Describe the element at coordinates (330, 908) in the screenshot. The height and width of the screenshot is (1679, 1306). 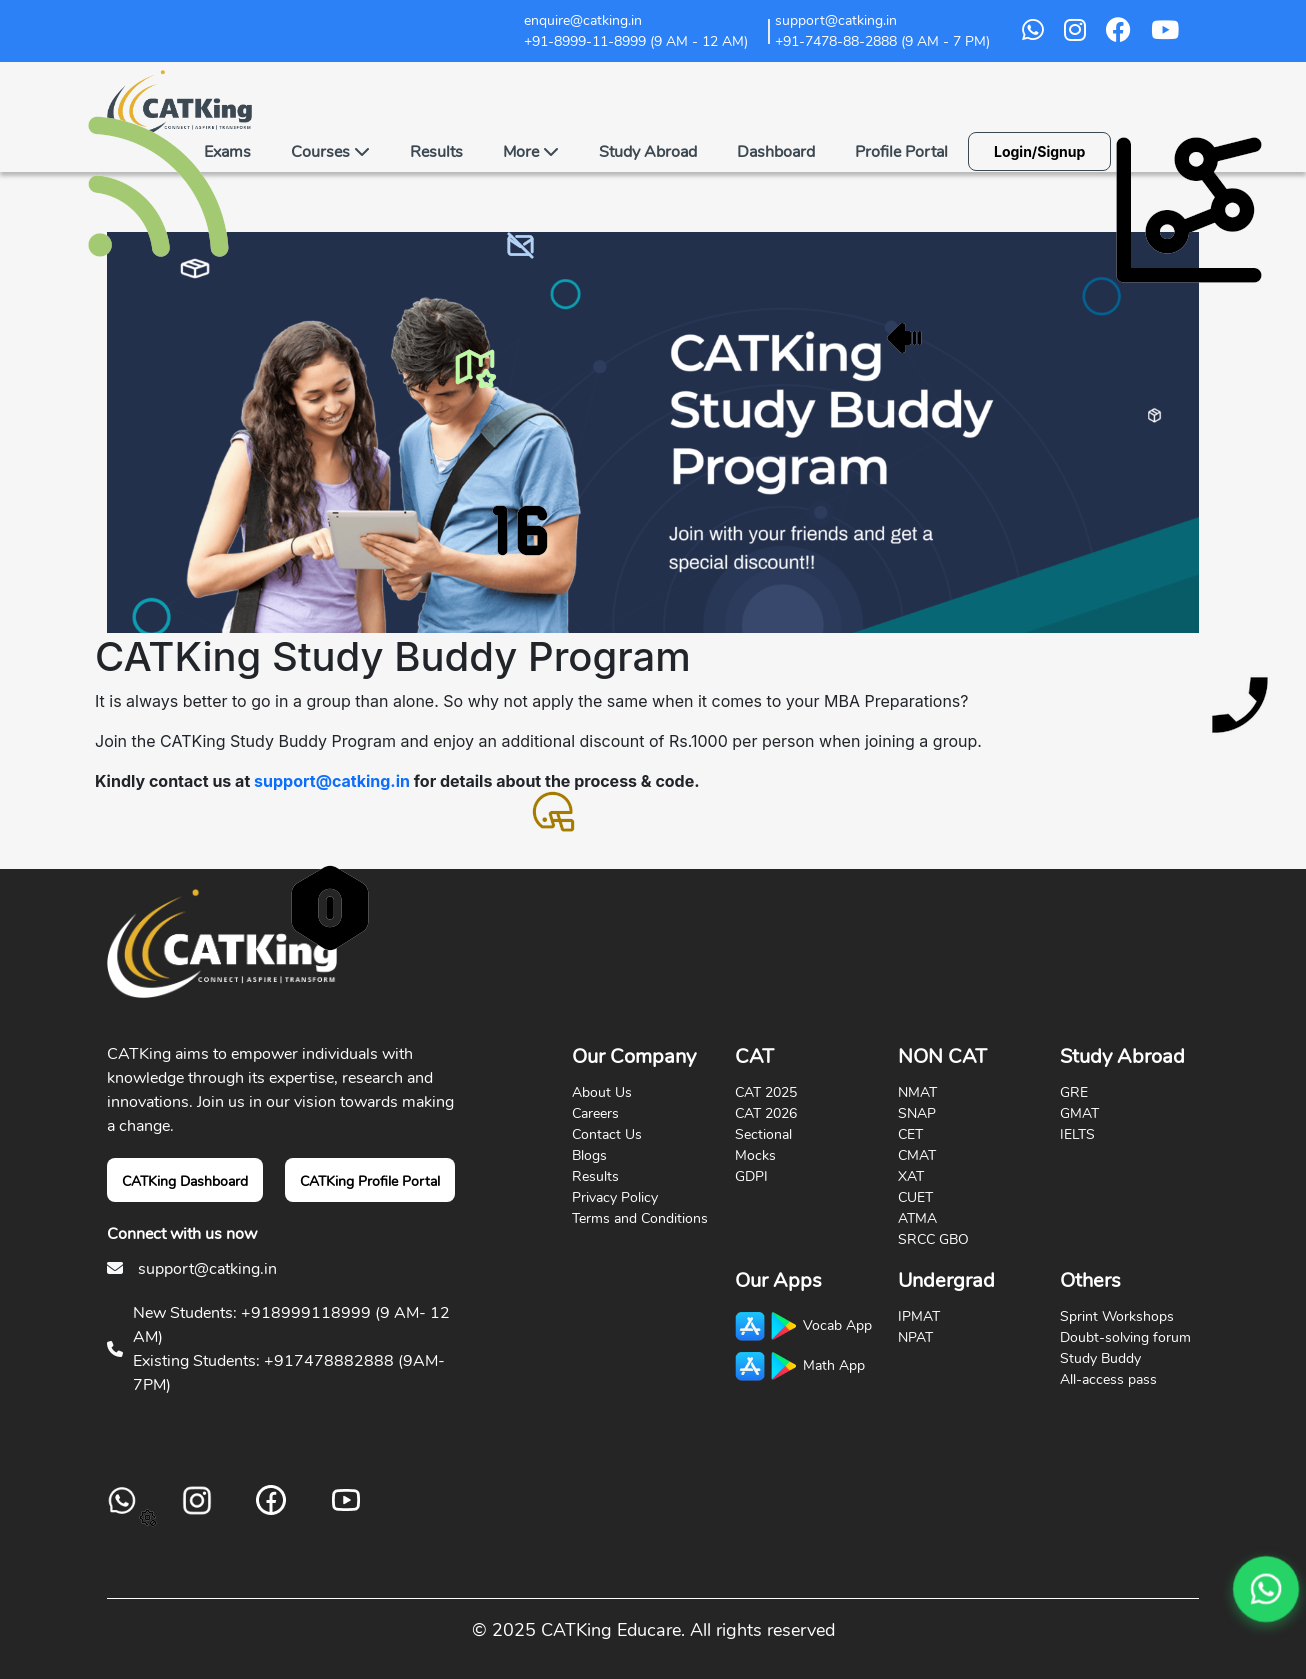
I see `indicates an "O" status or category marker` at that location.